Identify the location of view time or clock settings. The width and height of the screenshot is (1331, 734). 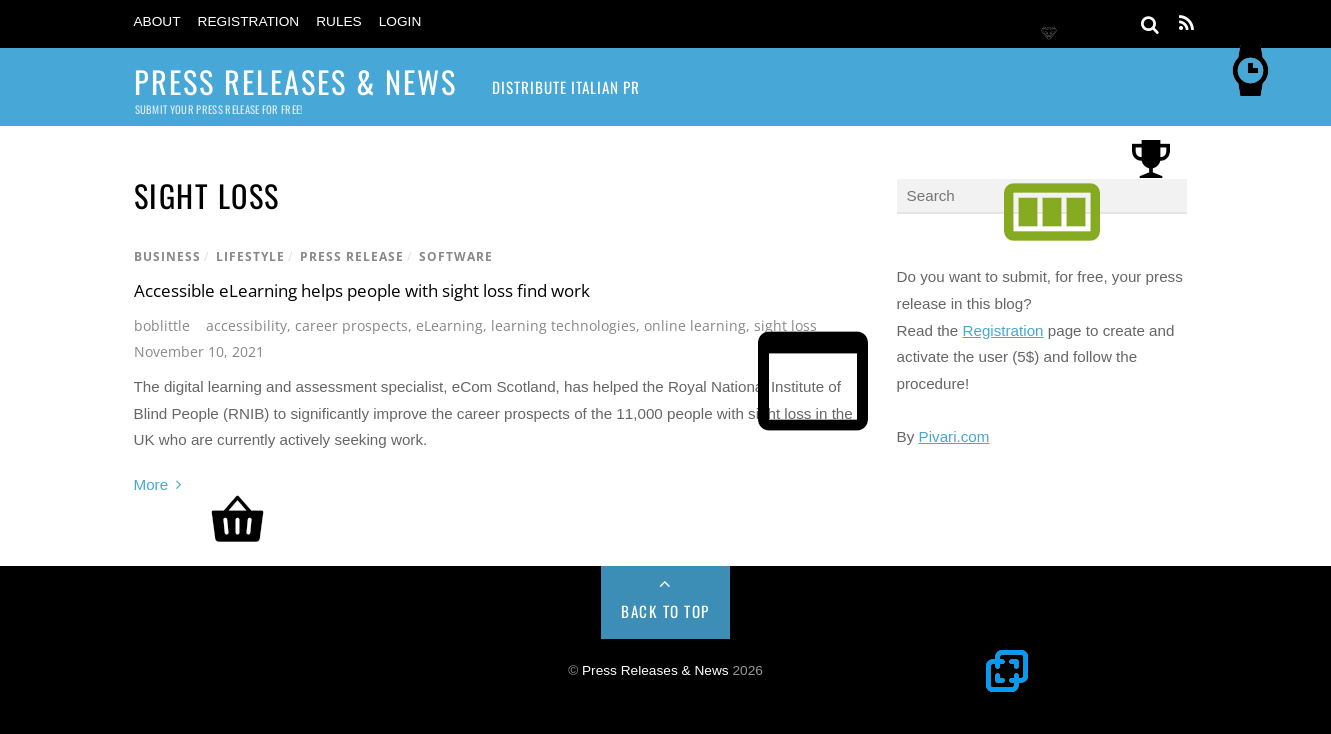
(1250, 70).